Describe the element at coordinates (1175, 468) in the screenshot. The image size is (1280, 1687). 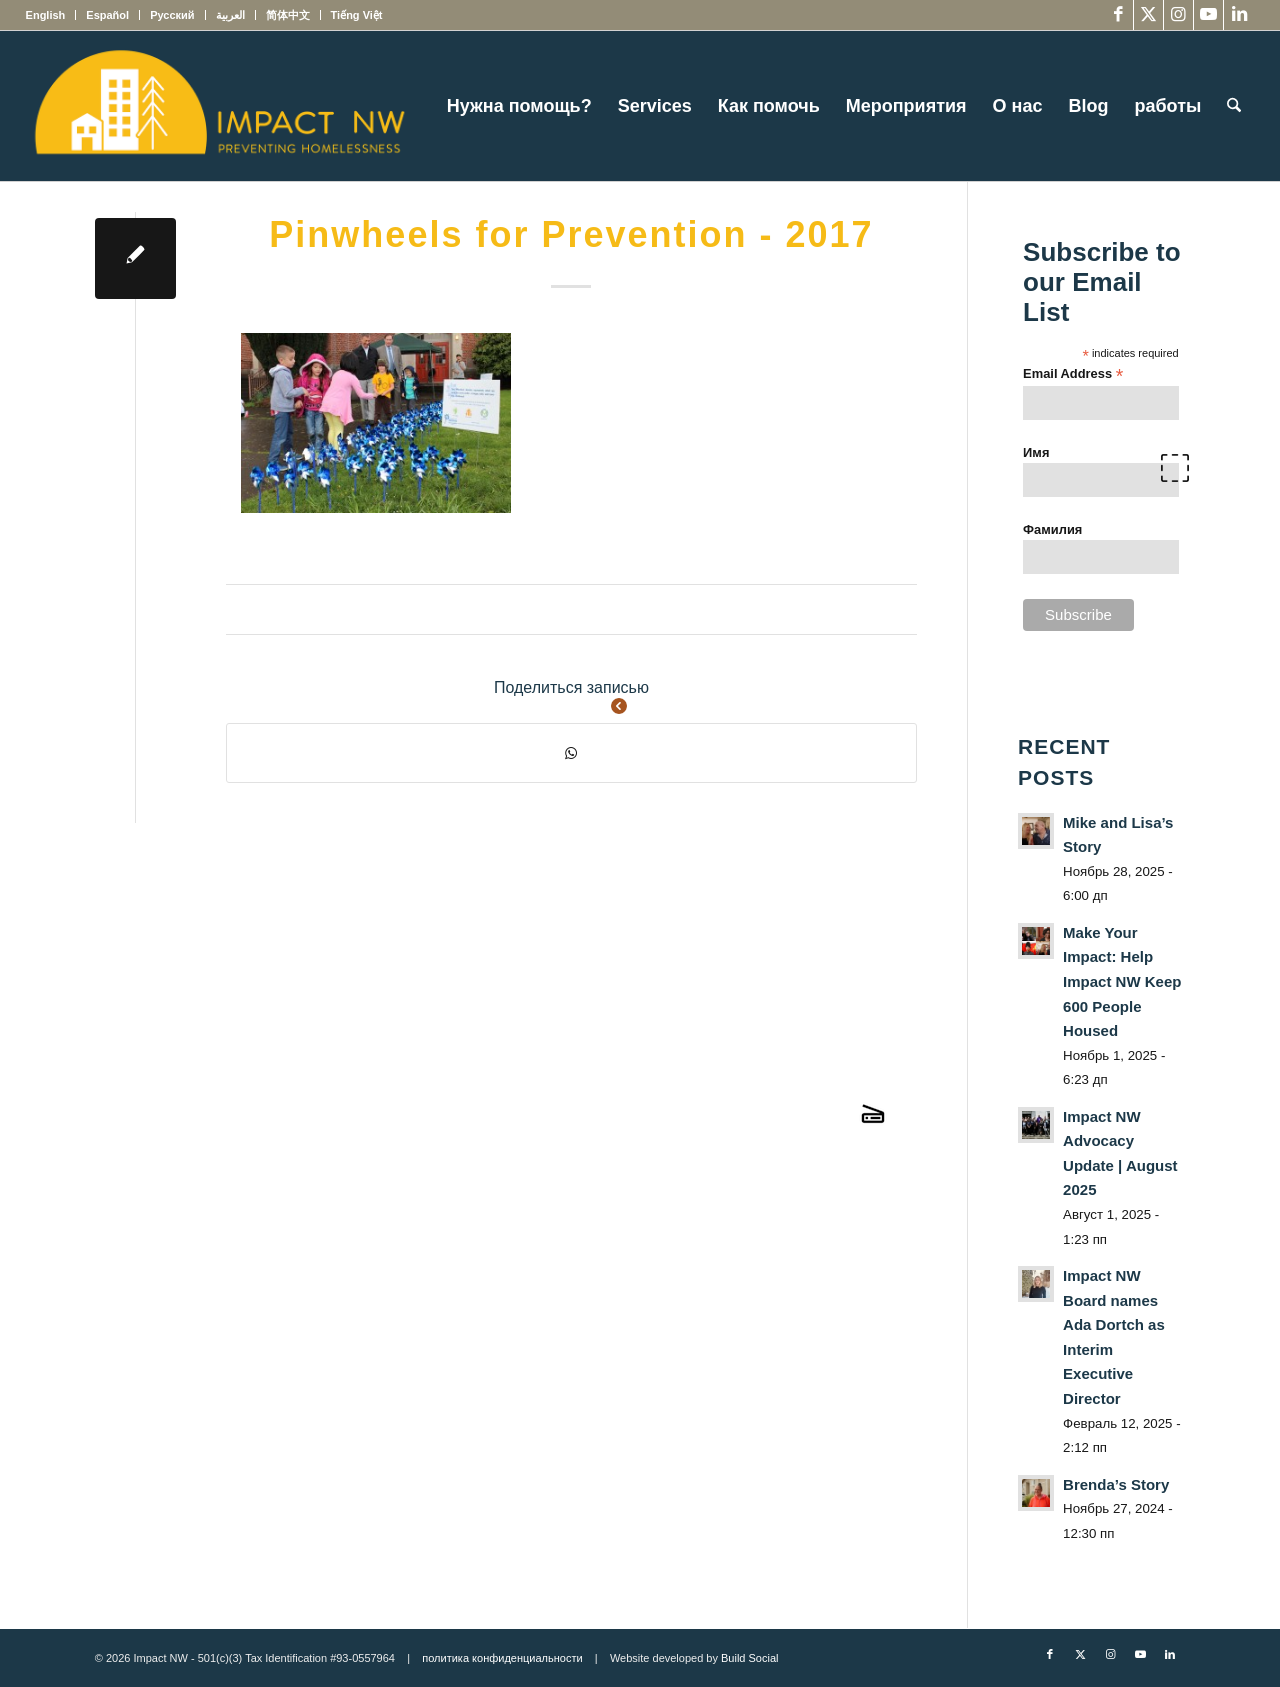
I see `select or highlight an area` at that location.